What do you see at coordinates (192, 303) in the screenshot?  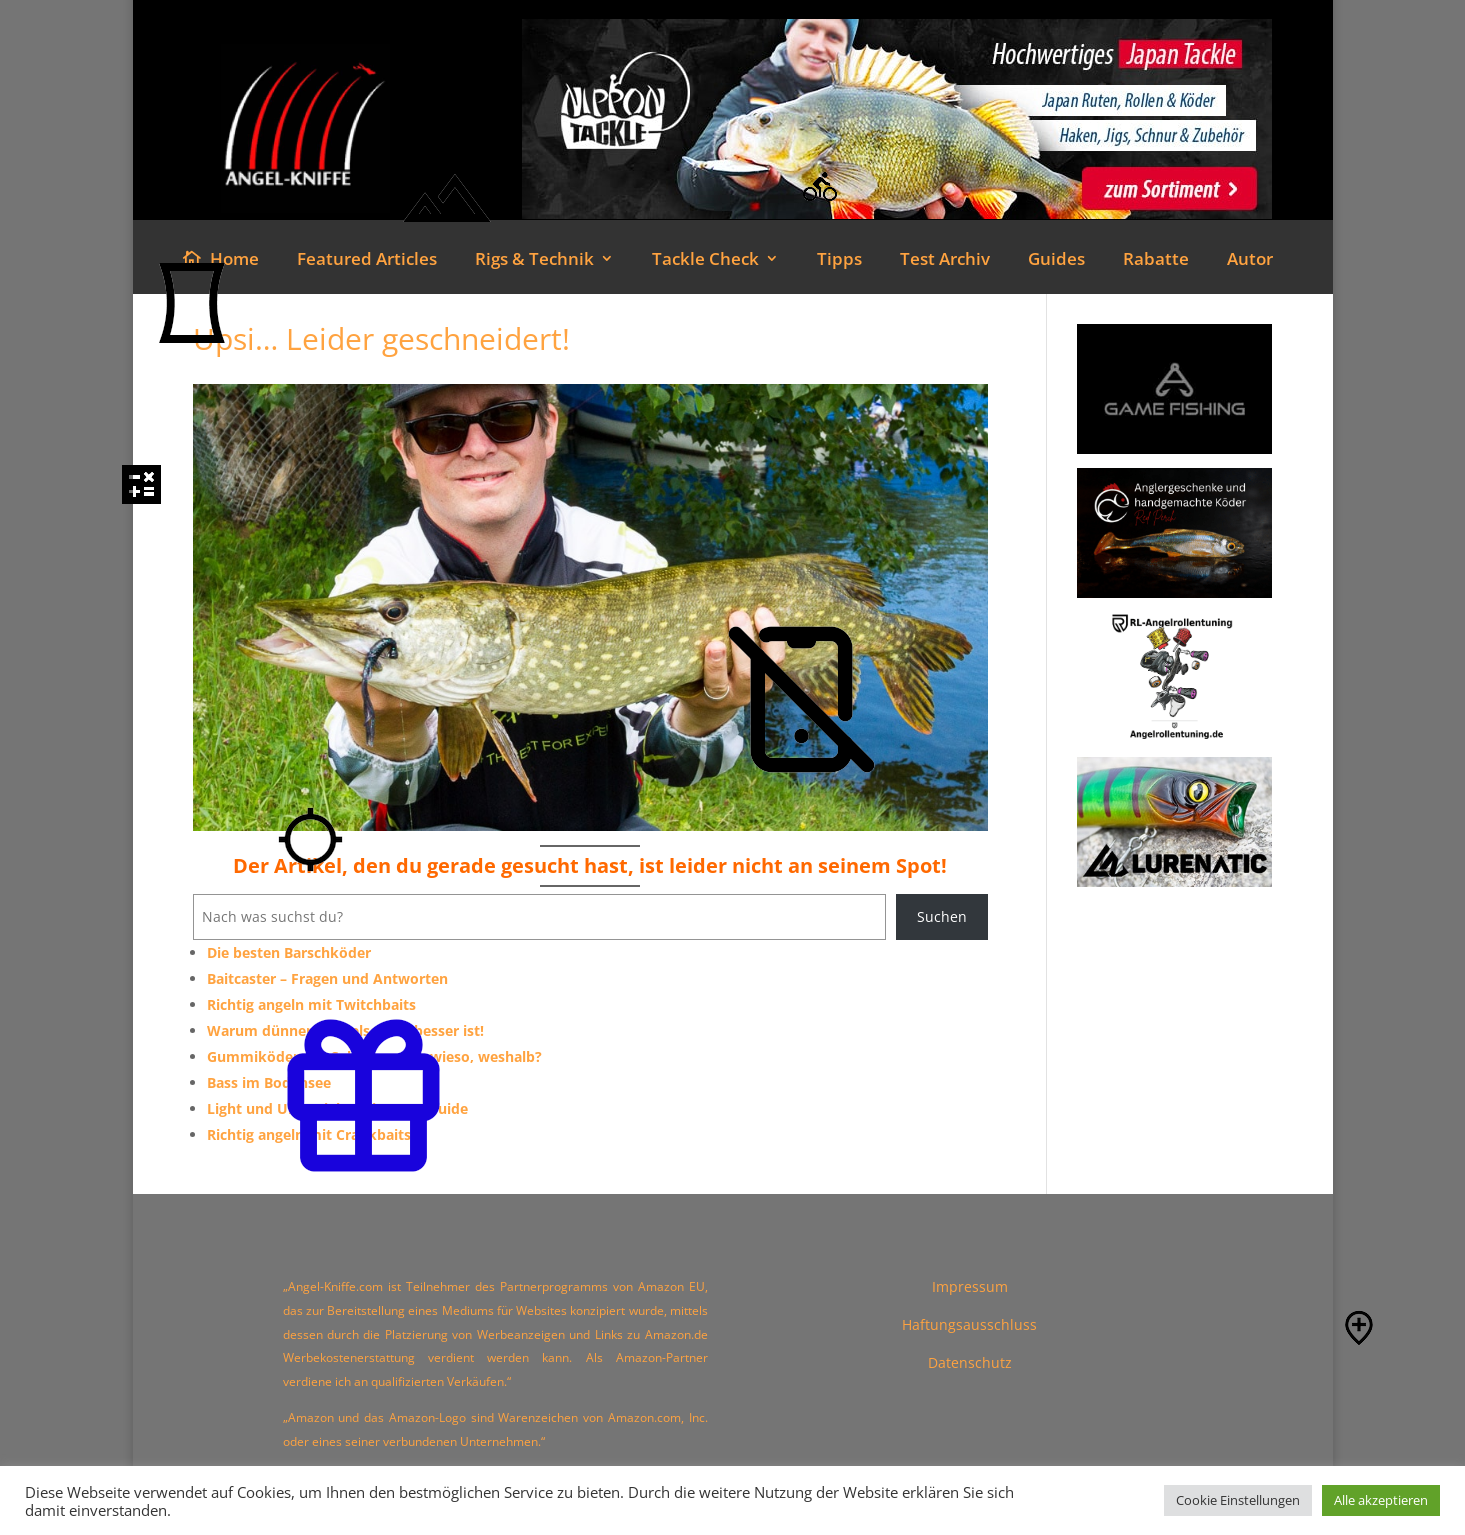 I see `switch to vertical panorama capture mode` at bounding box center [192, 303].